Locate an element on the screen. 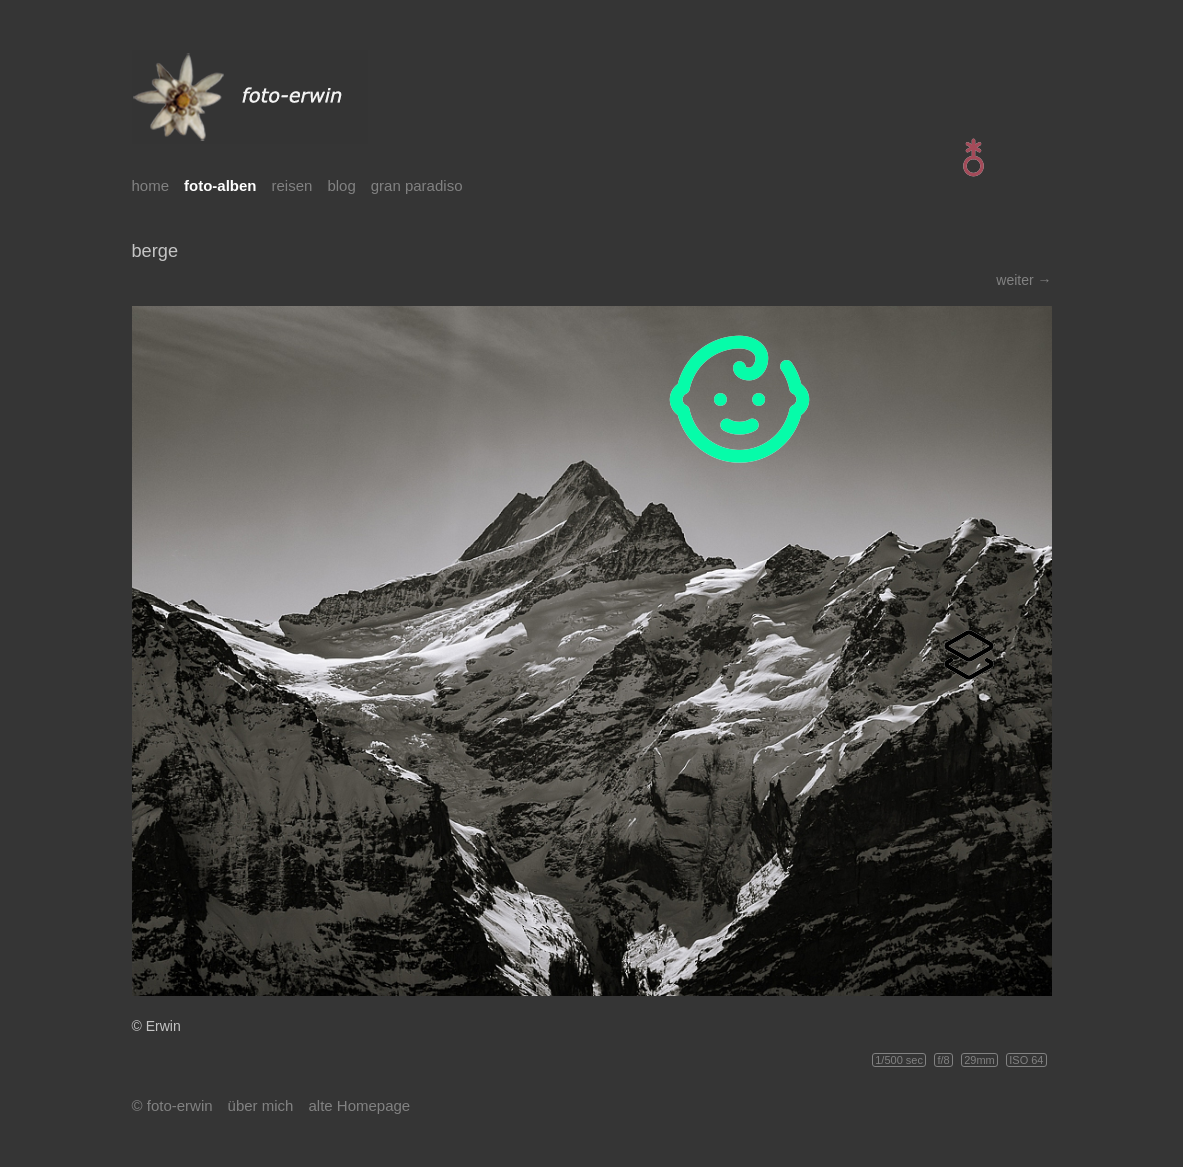 This screenshot has width=1183, height=1167. access parental or child-friendly mode is located at coordinates (739, 399).